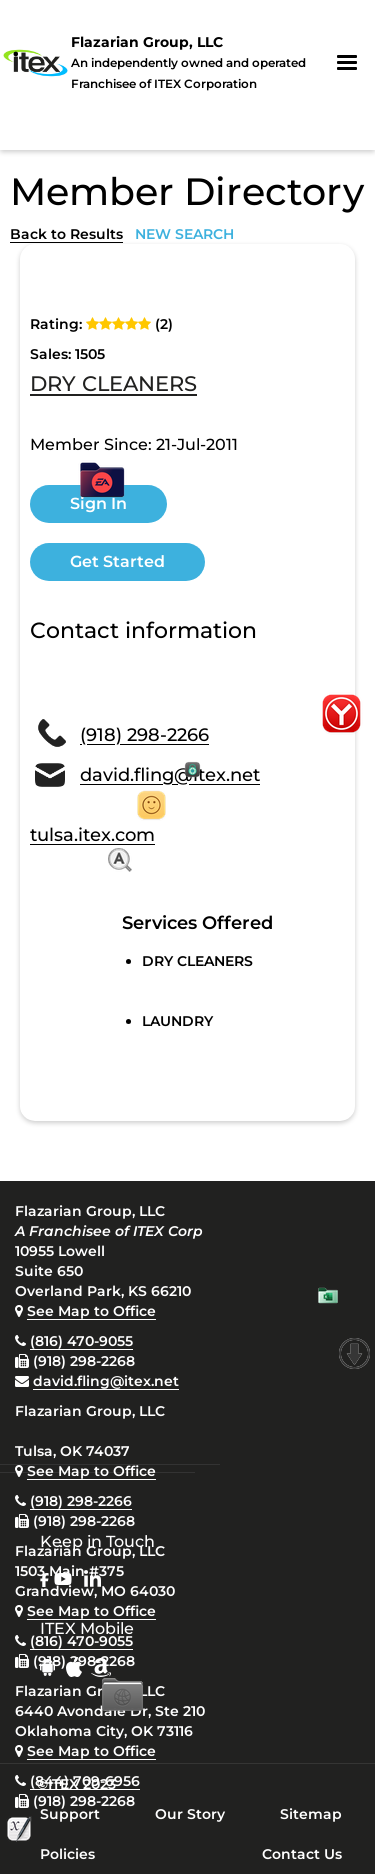 The width and height of the screenshot is (375, 1874). What do you see at coordinates (120, 860) in the screenshot?
I see `search within file contents` at bounding box center [120, 860].